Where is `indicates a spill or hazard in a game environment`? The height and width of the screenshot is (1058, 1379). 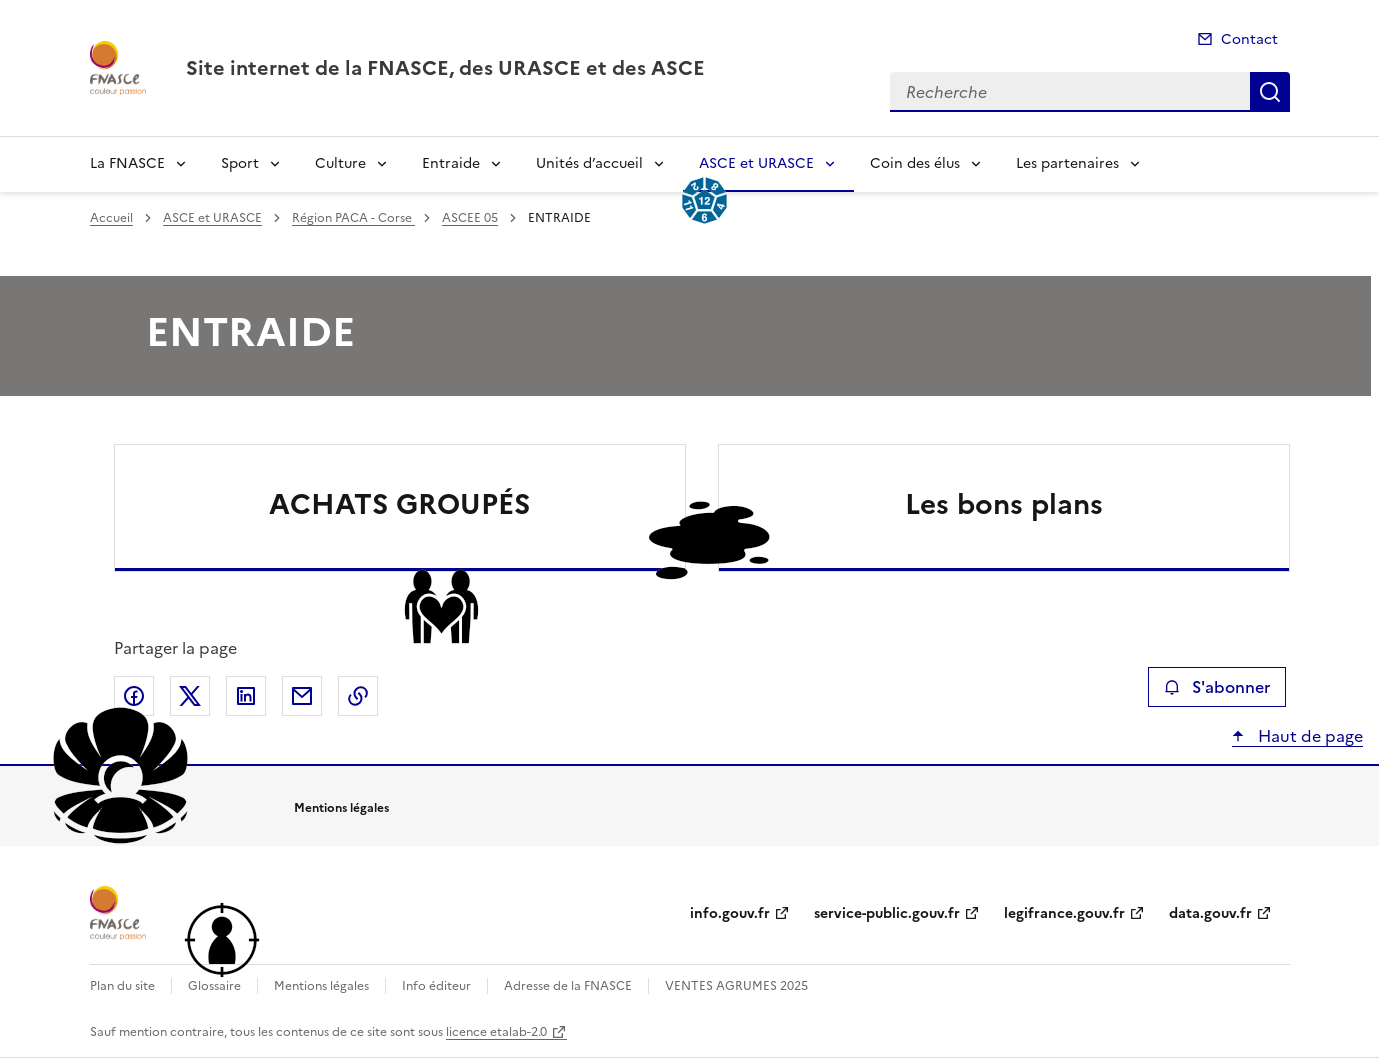
indicates a spill or hazard in a game environment is located at coordinates (709, 531).